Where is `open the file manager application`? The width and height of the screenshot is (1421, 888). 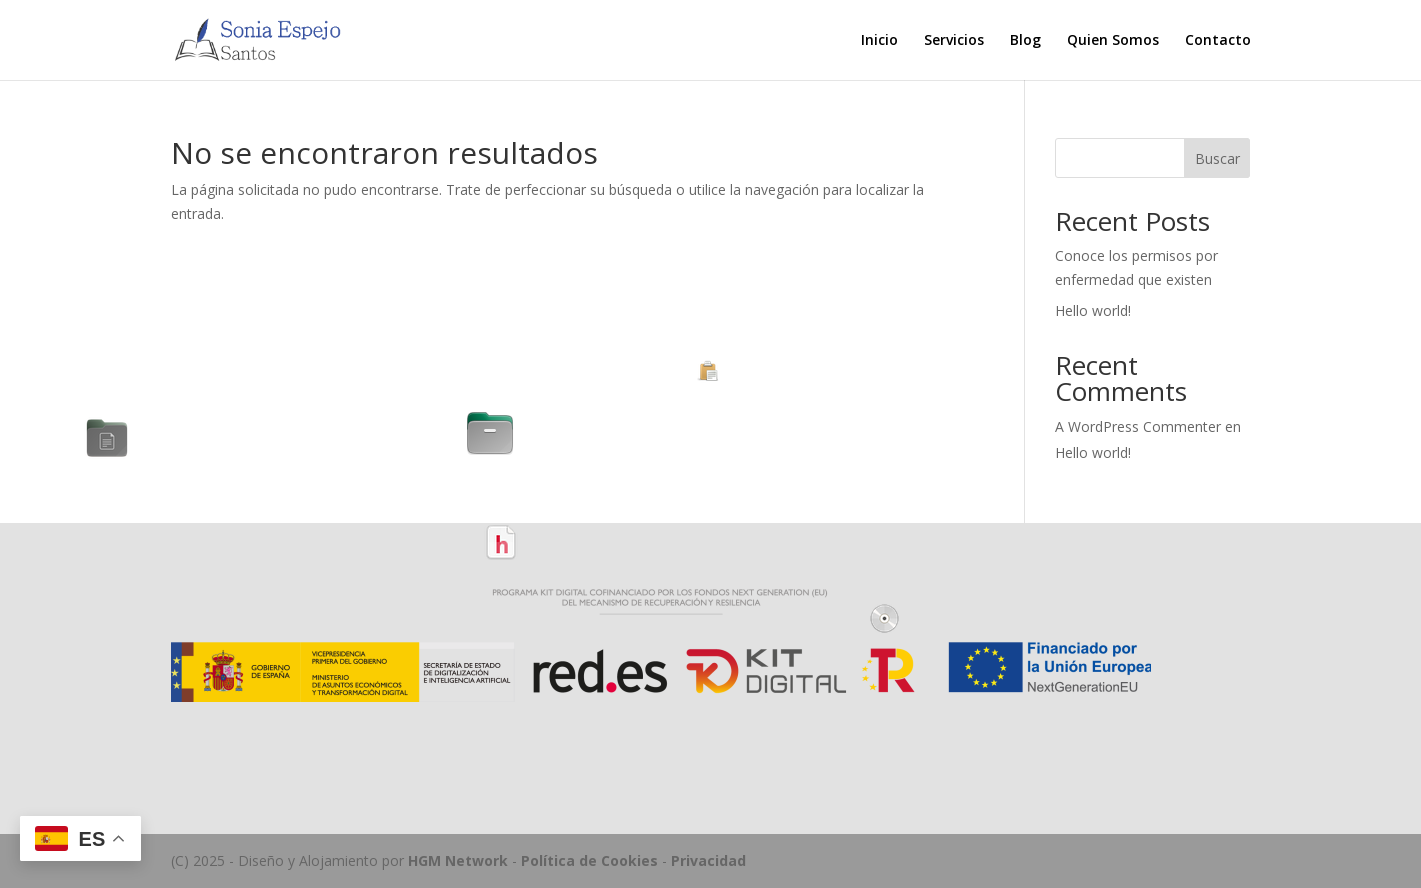 open the file manager application is located at coordinates (490, 433).